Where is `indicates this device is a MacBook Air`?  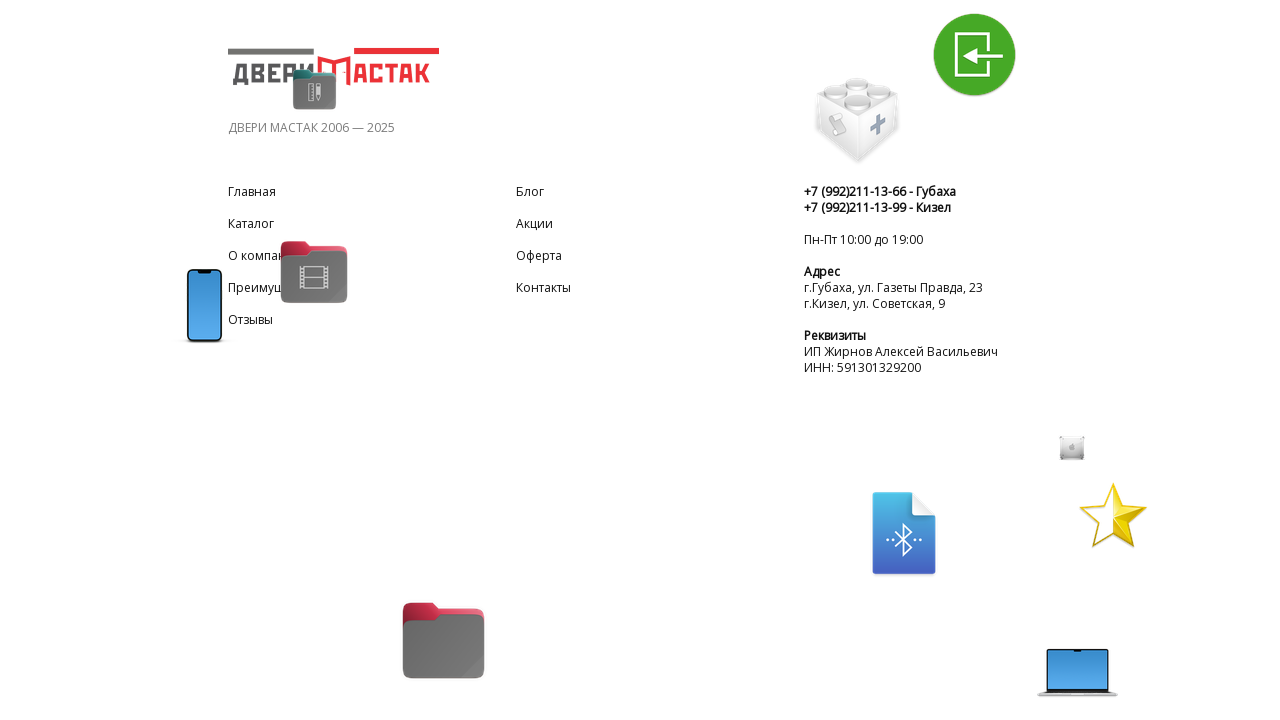
indicates this device is a MacBook Air is located at coordinates (1077, 665).